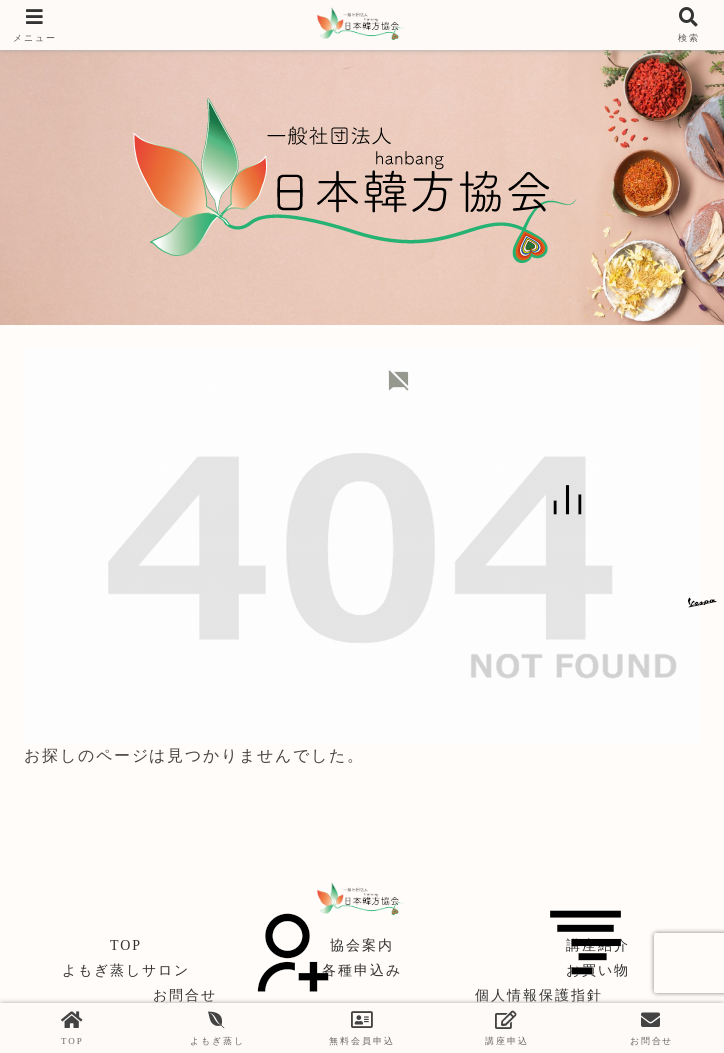 The height and width of the screenshot is (1053, 724). I want to click on indicates tornado or severe weather warning, so click(585, 942).